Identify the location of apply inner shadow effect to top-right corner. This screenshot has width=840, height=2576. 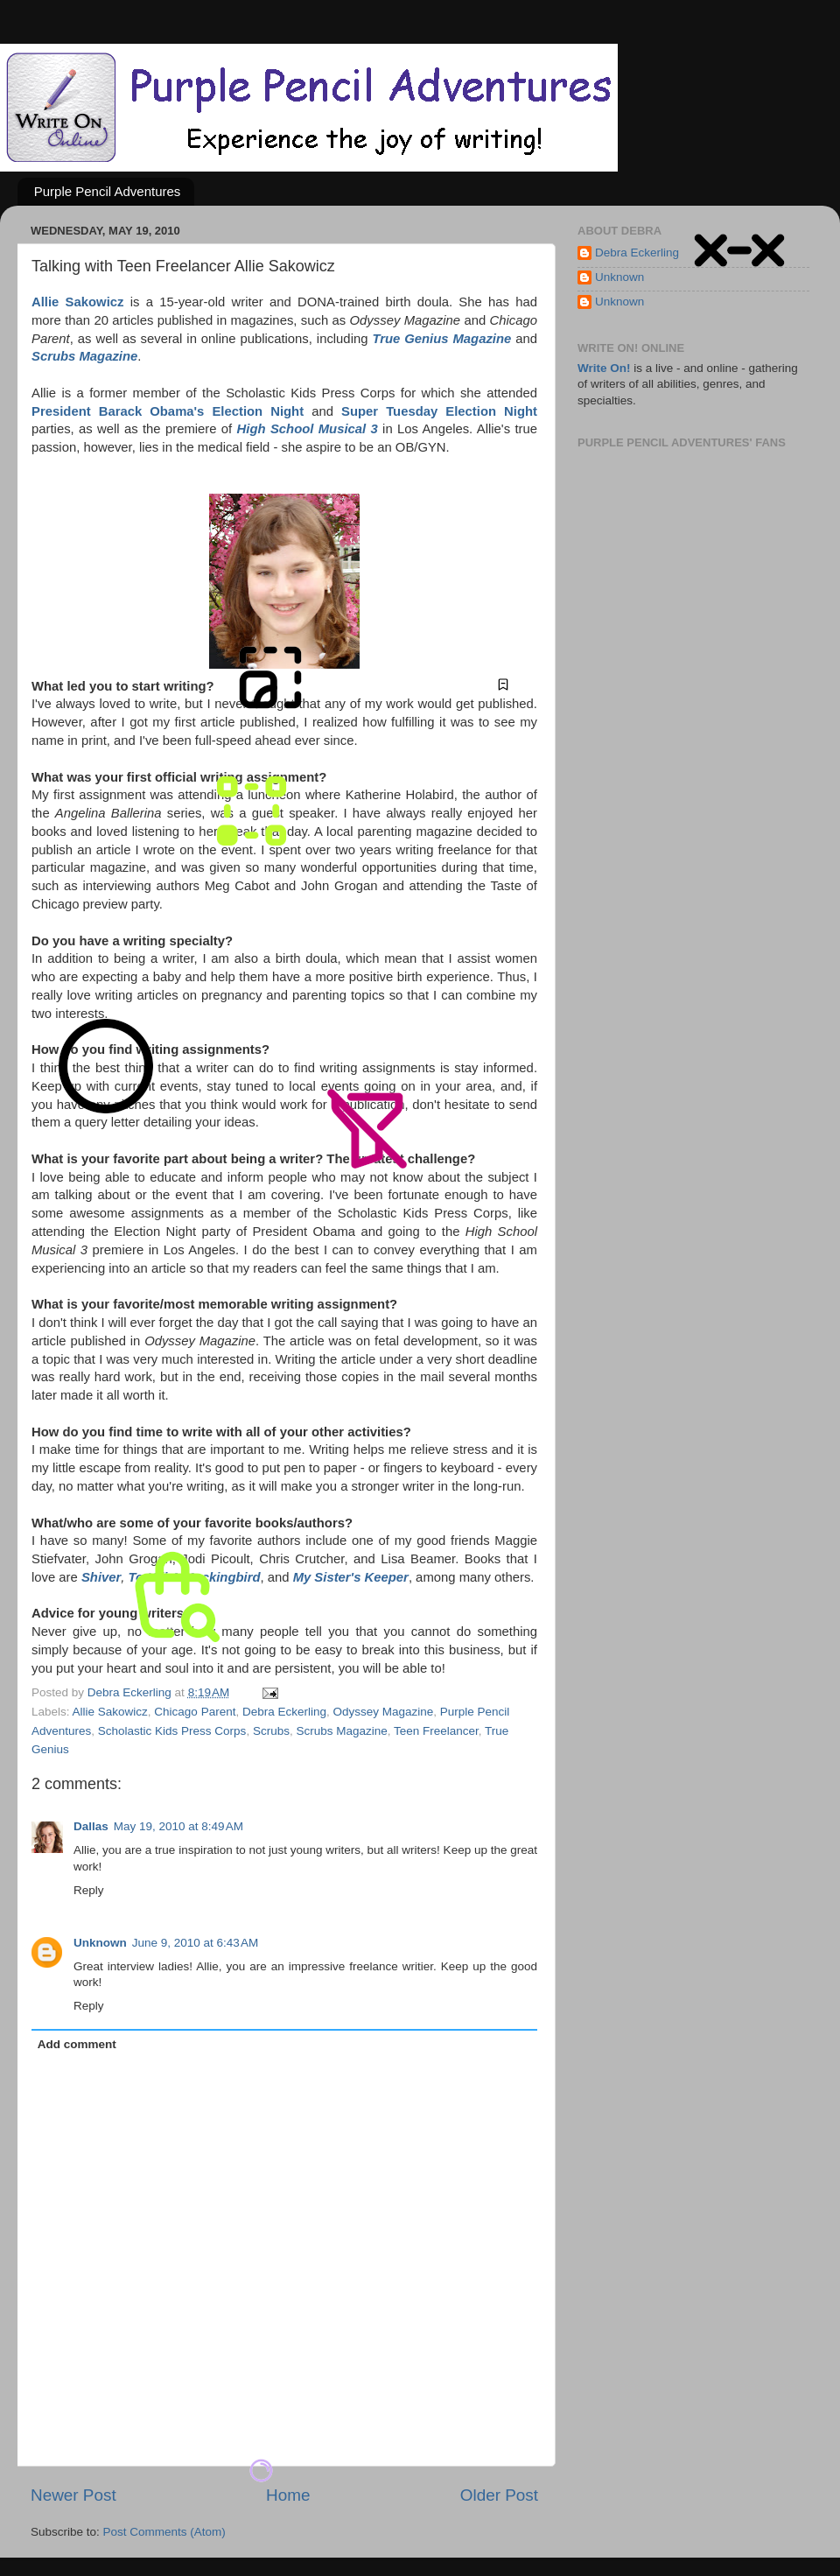
(261, 2470).